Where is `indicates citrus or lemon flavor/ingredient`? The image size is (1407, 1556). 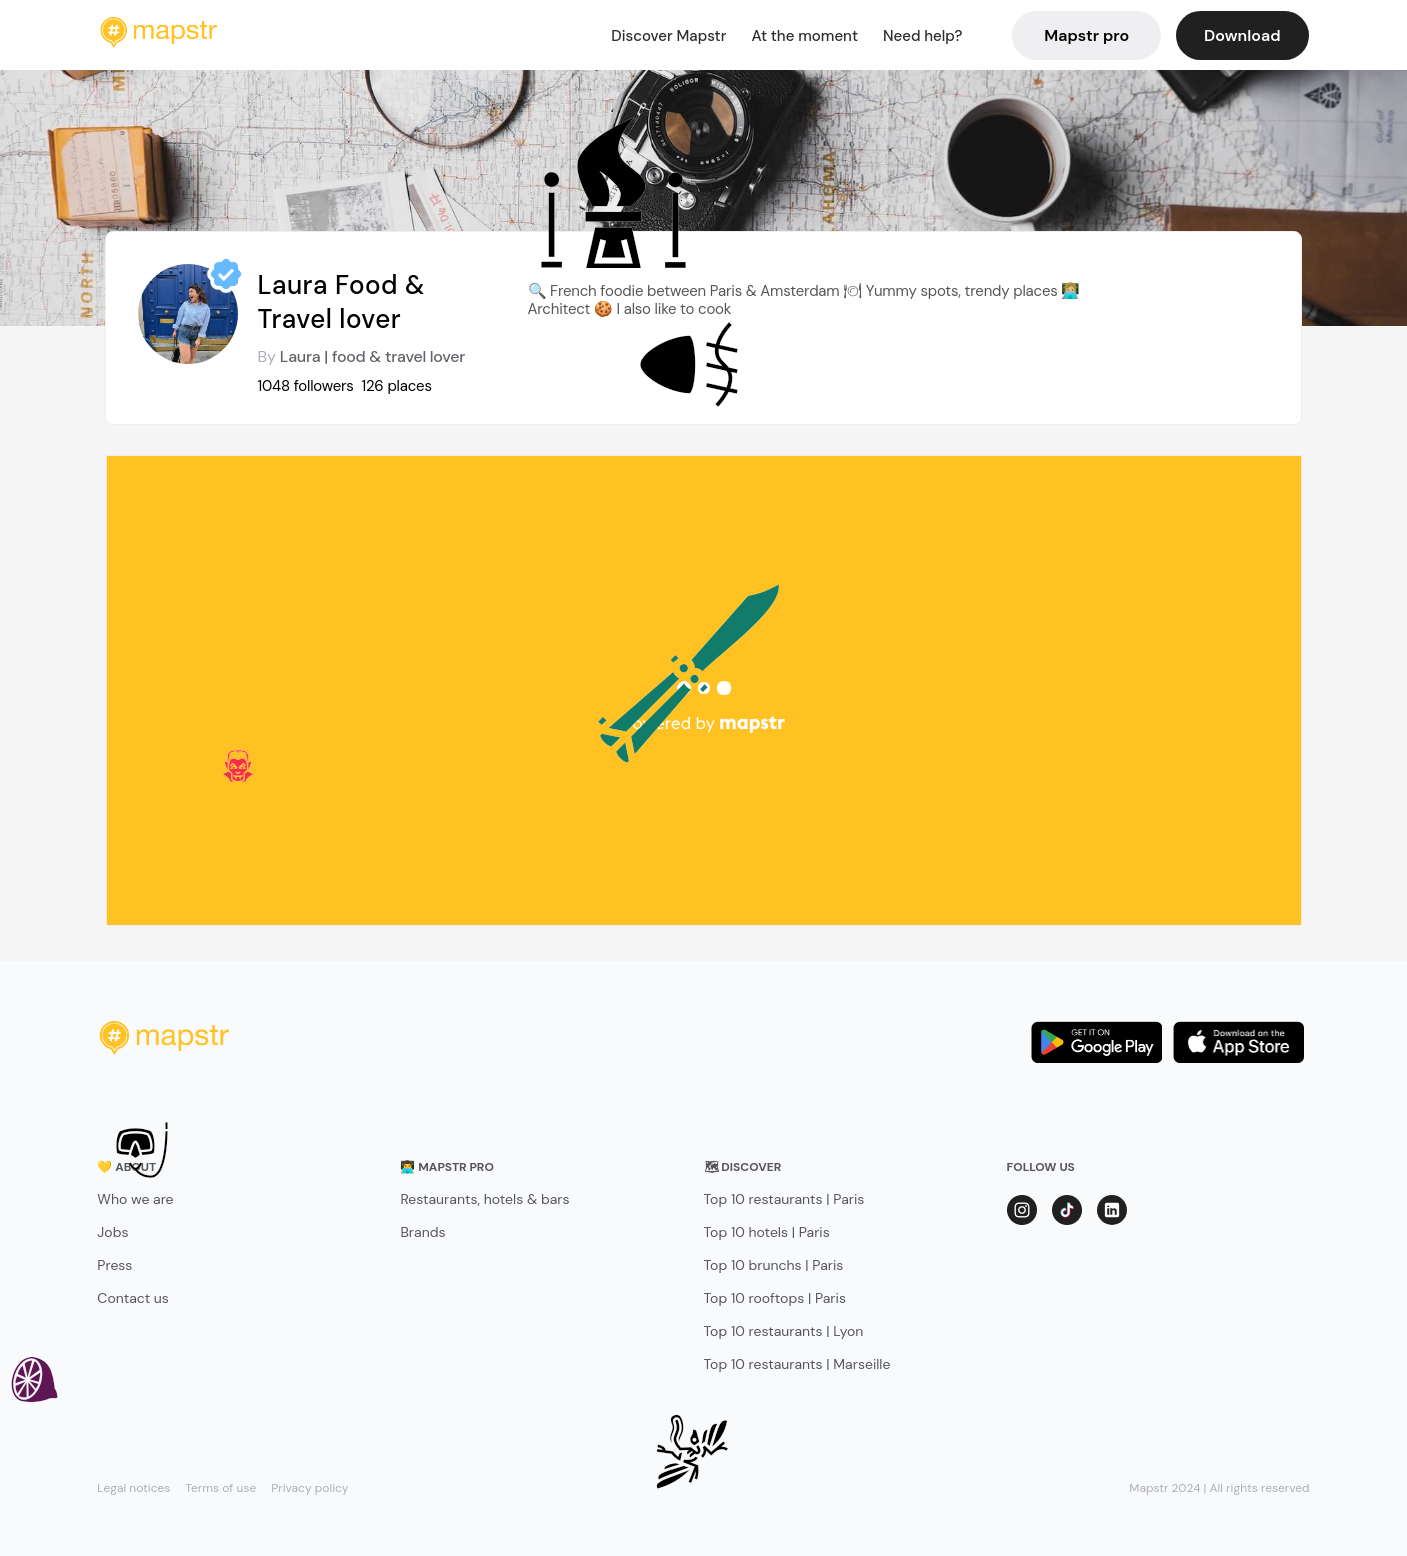
indicates citrus or lemon flavor/ingredient is located at coordinates (34, 1379).